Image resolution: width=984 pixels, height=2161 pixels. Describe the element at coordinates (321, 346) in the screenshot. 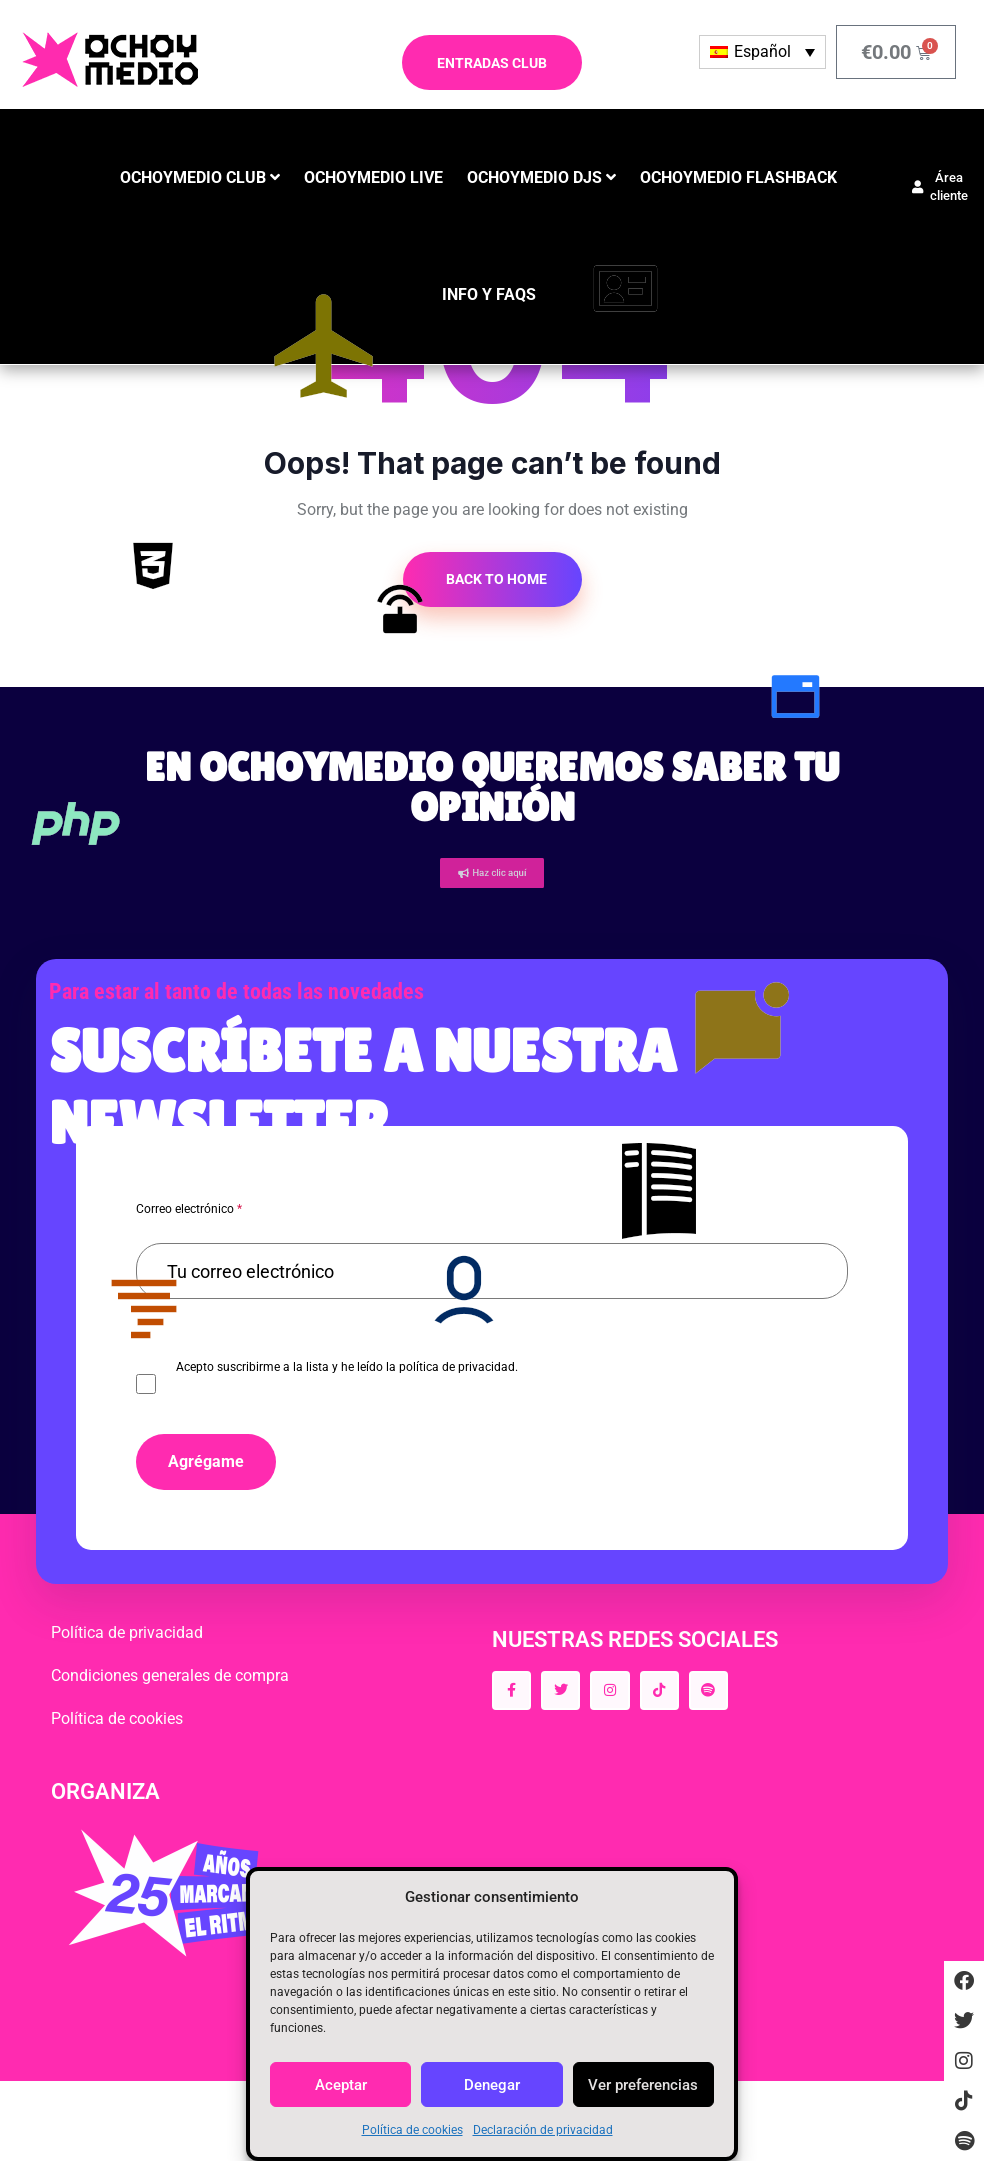

I see `enable airplane mode` at that location.